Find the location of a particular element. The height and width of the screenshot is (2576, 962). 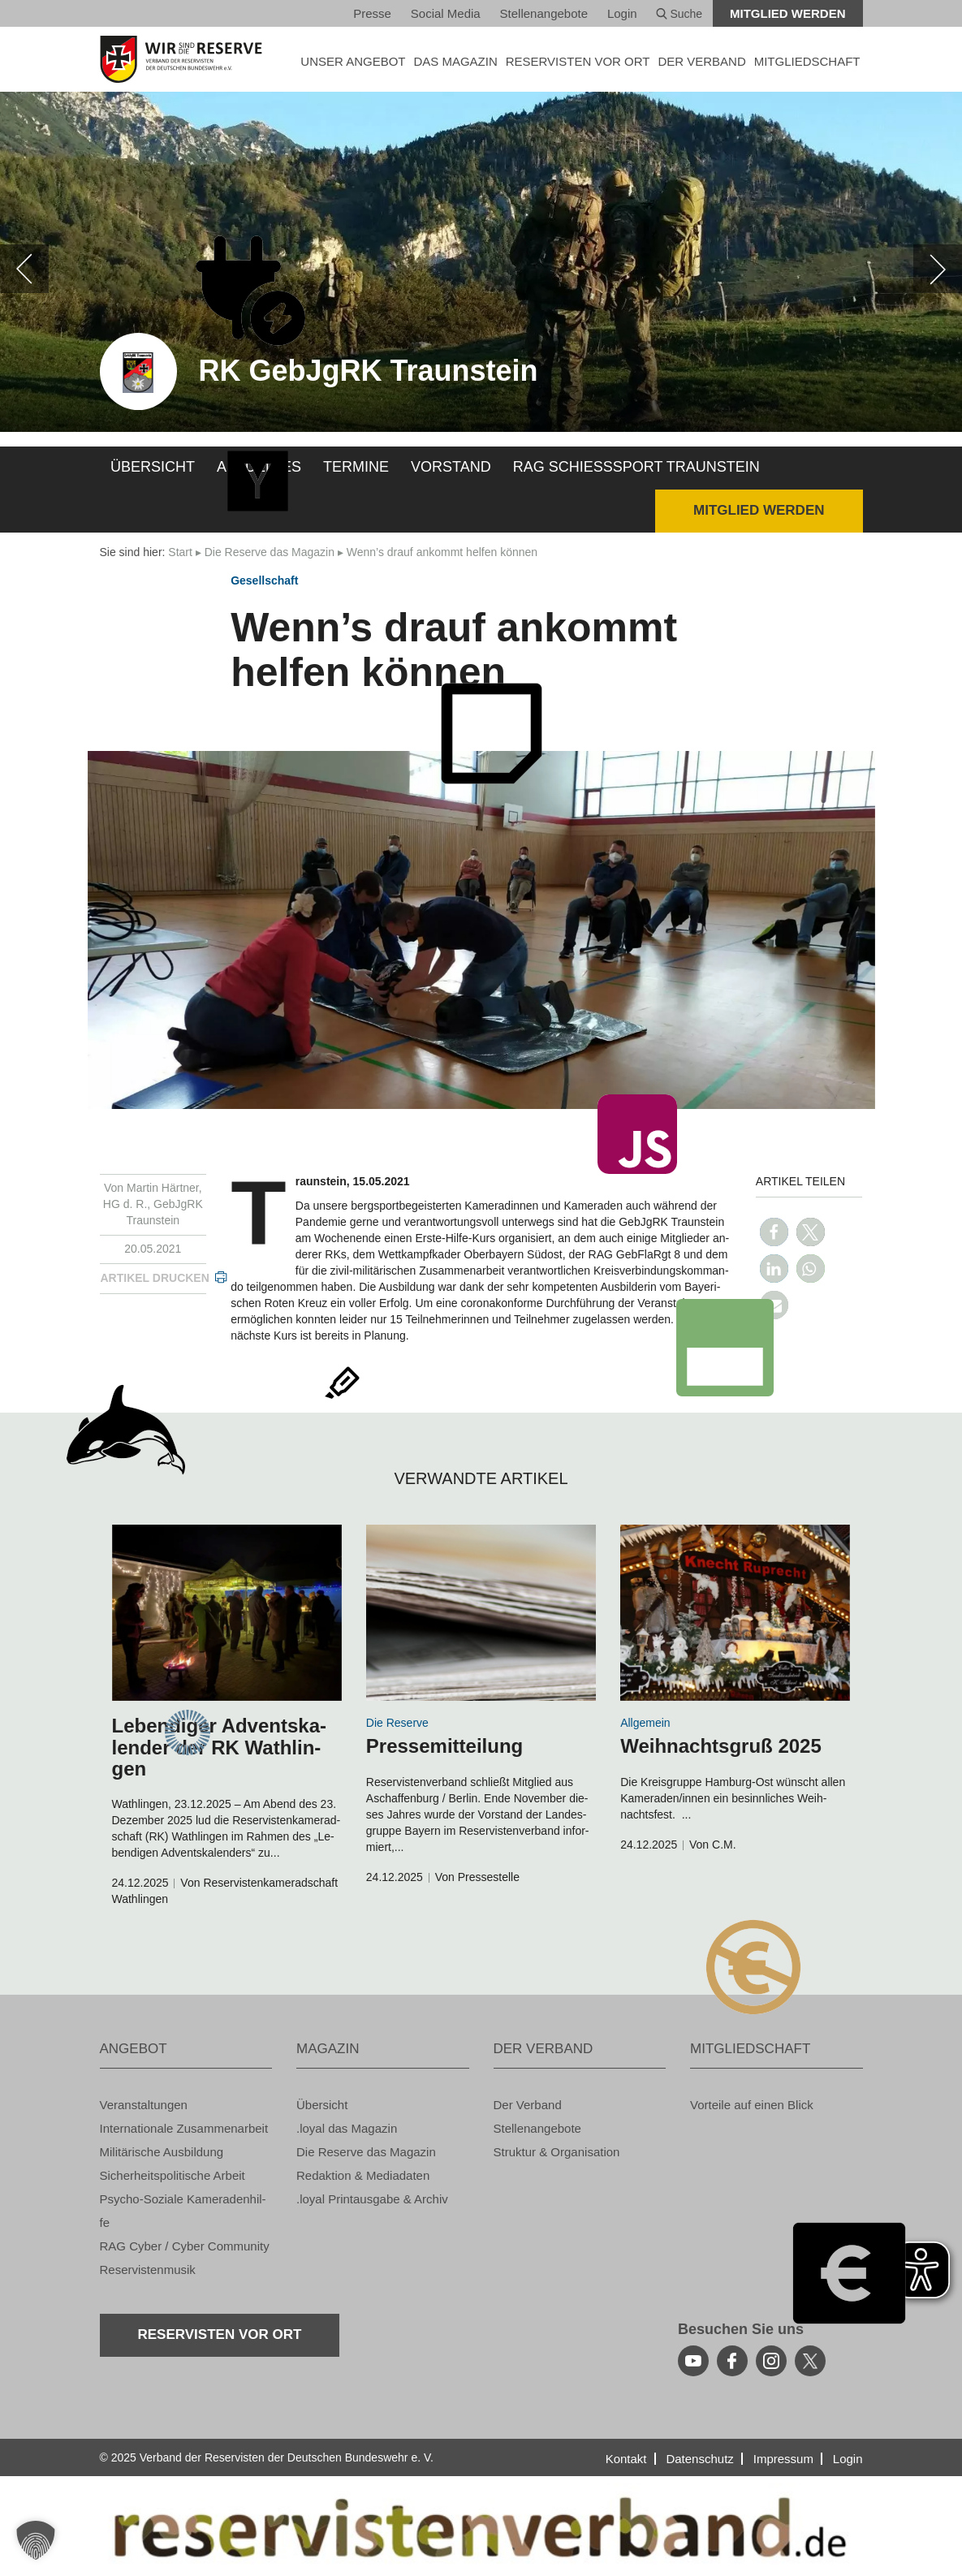

JavaScript programming language logo is located at coordinates (637, 1134).